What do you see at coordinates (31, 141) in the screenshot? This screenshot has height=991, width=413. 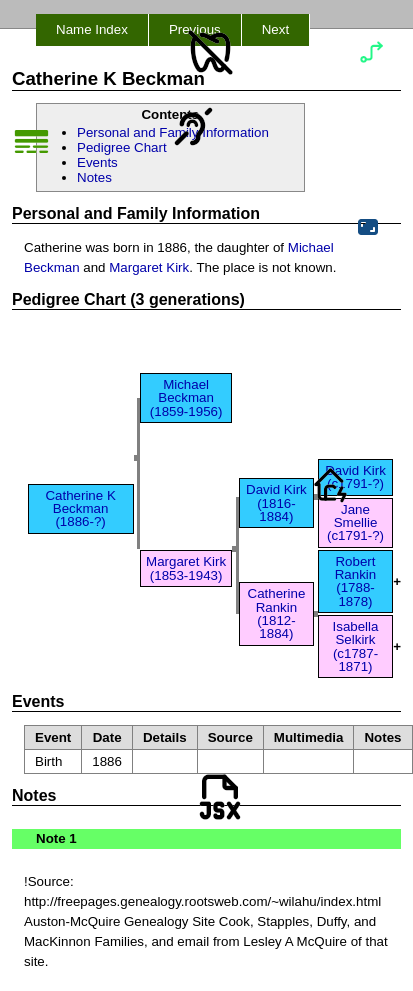 I see `adjust gradient or color fill settings` at bounding box center [31, 141].